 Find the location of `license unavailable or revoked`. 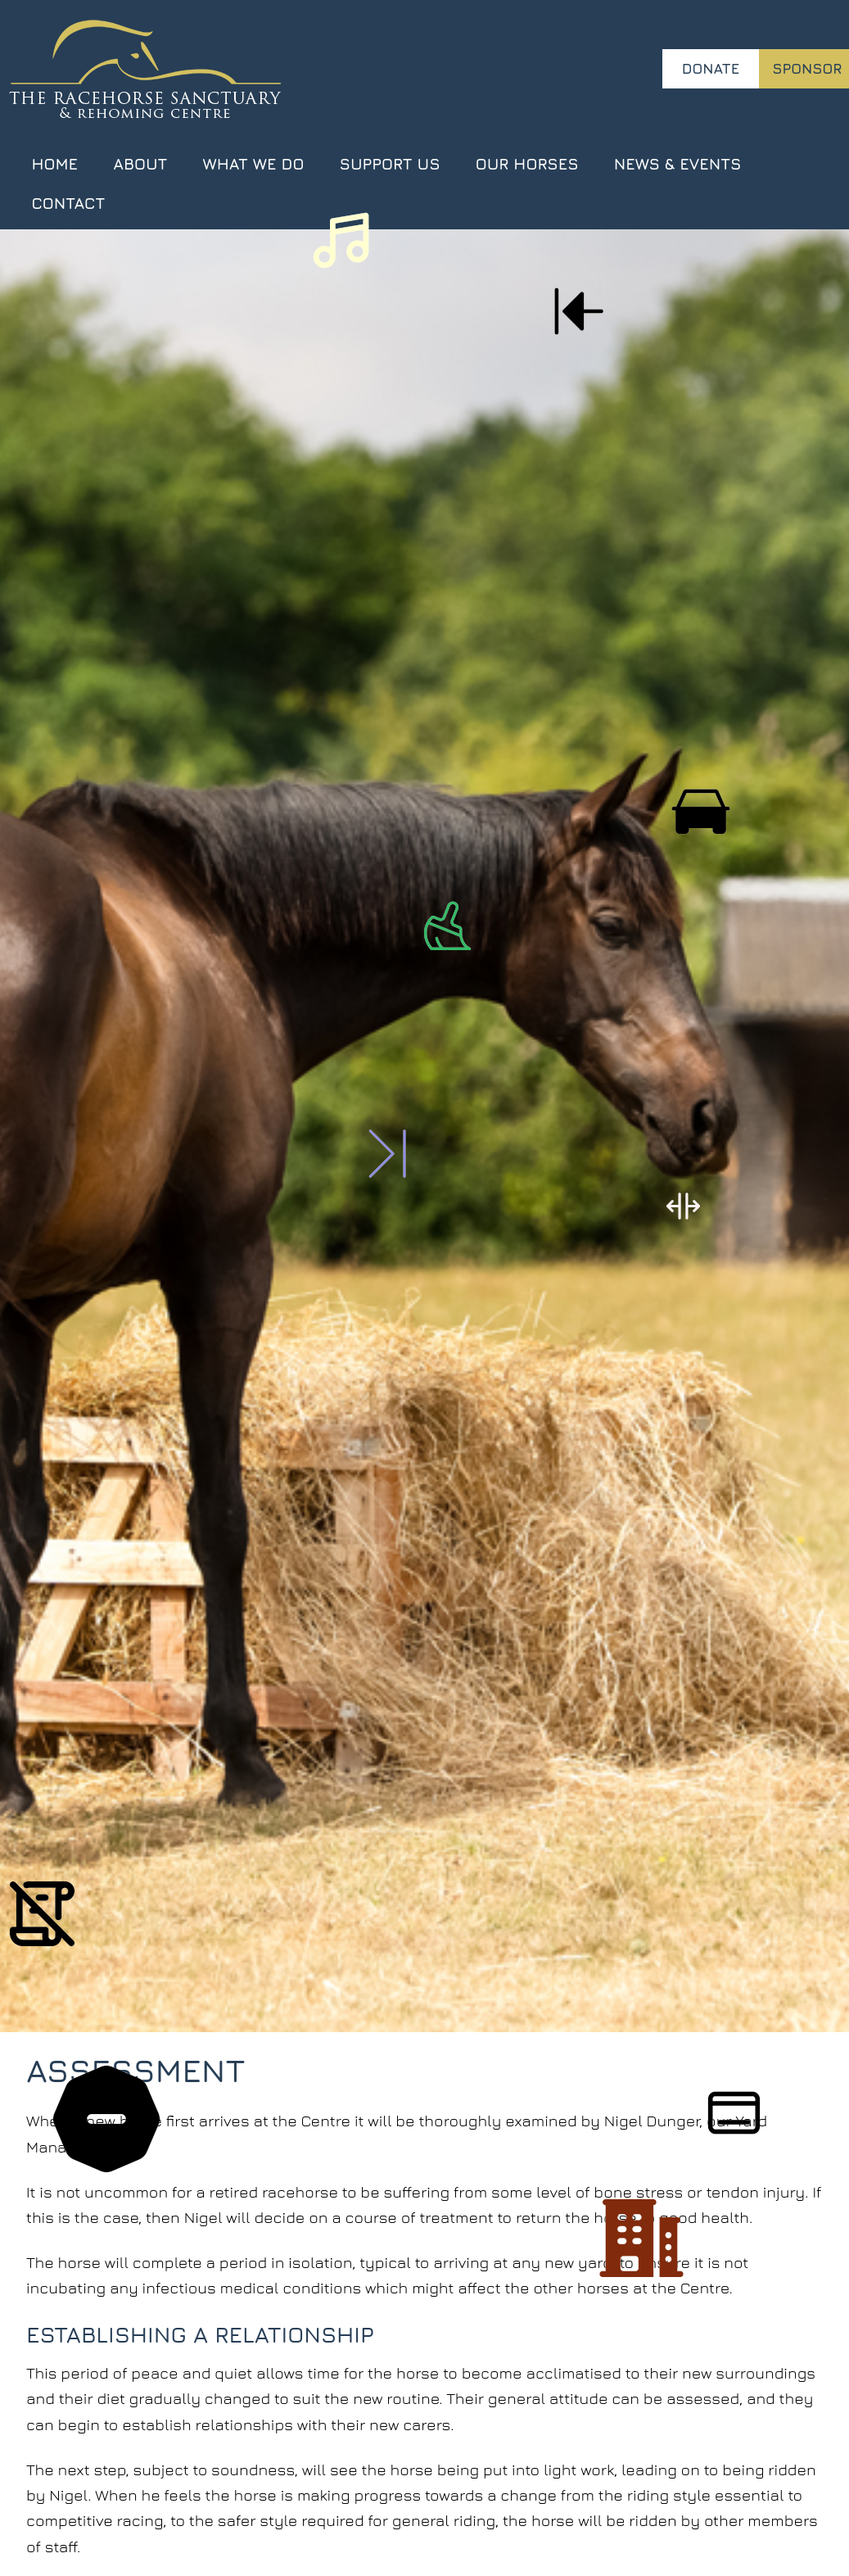

license unavailable or revoked is located at coordinates (42, 1913).